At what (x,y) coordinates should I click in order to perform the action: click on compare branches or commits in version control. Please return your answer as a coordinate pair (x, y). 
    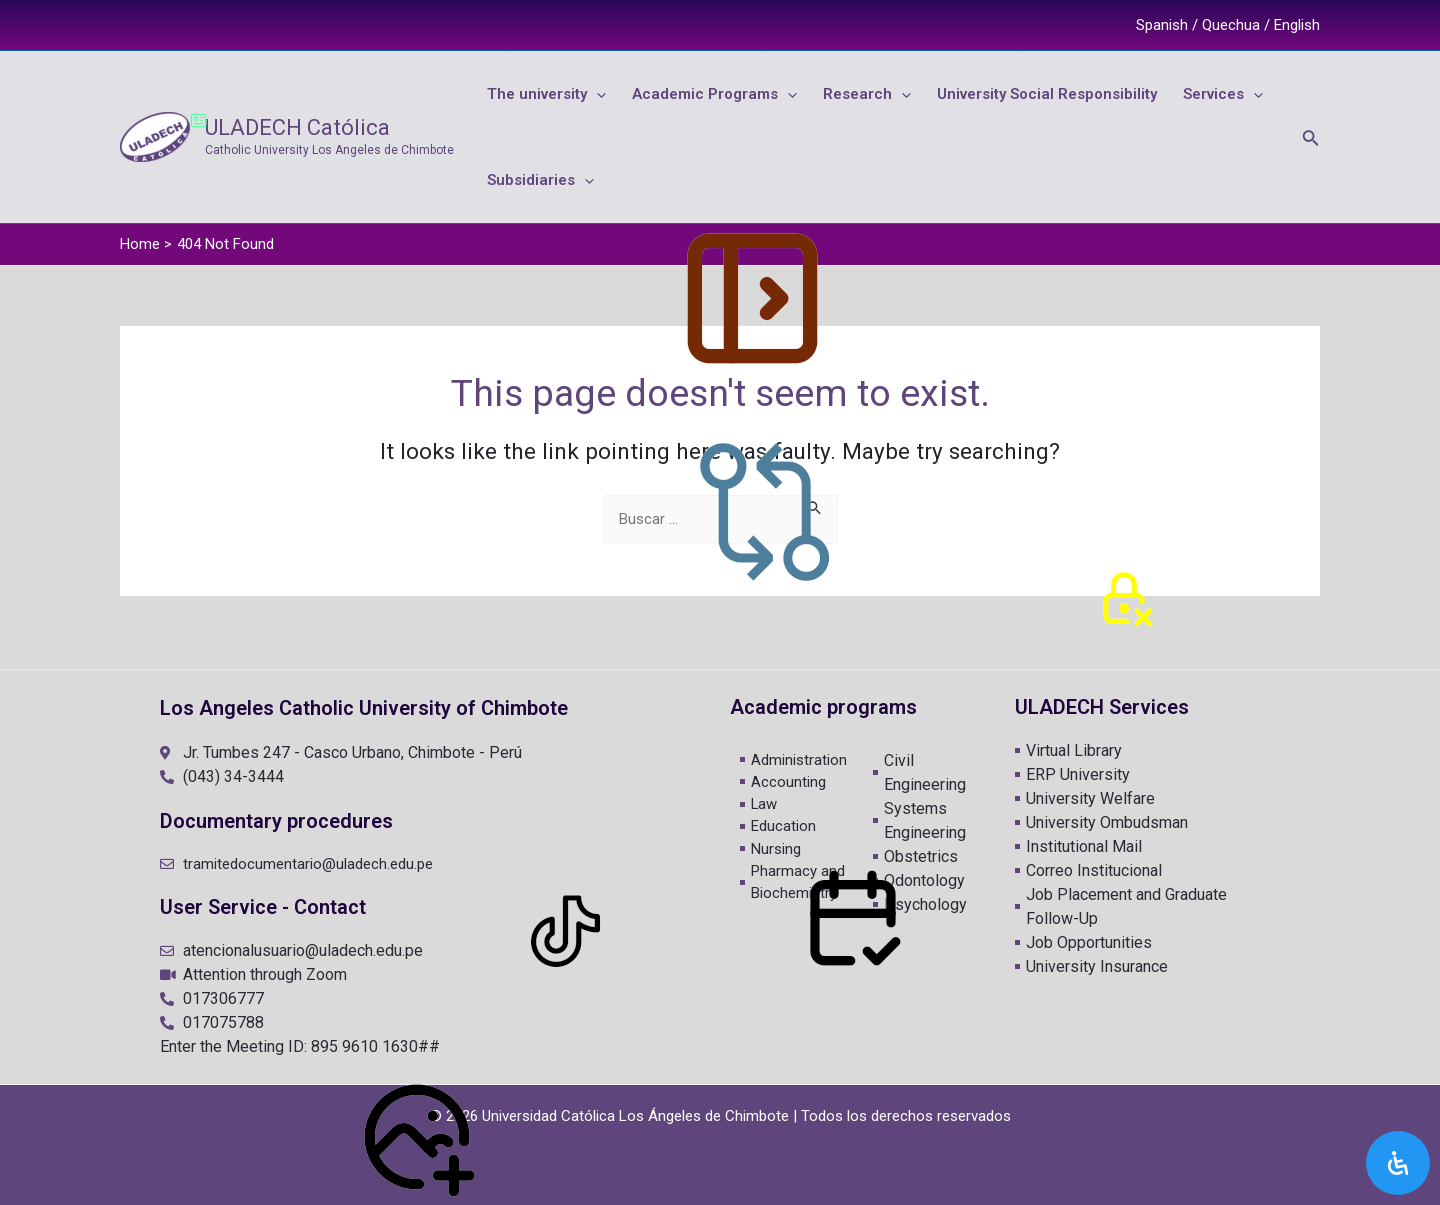
    Looking at the image, I should click on (764, 507).